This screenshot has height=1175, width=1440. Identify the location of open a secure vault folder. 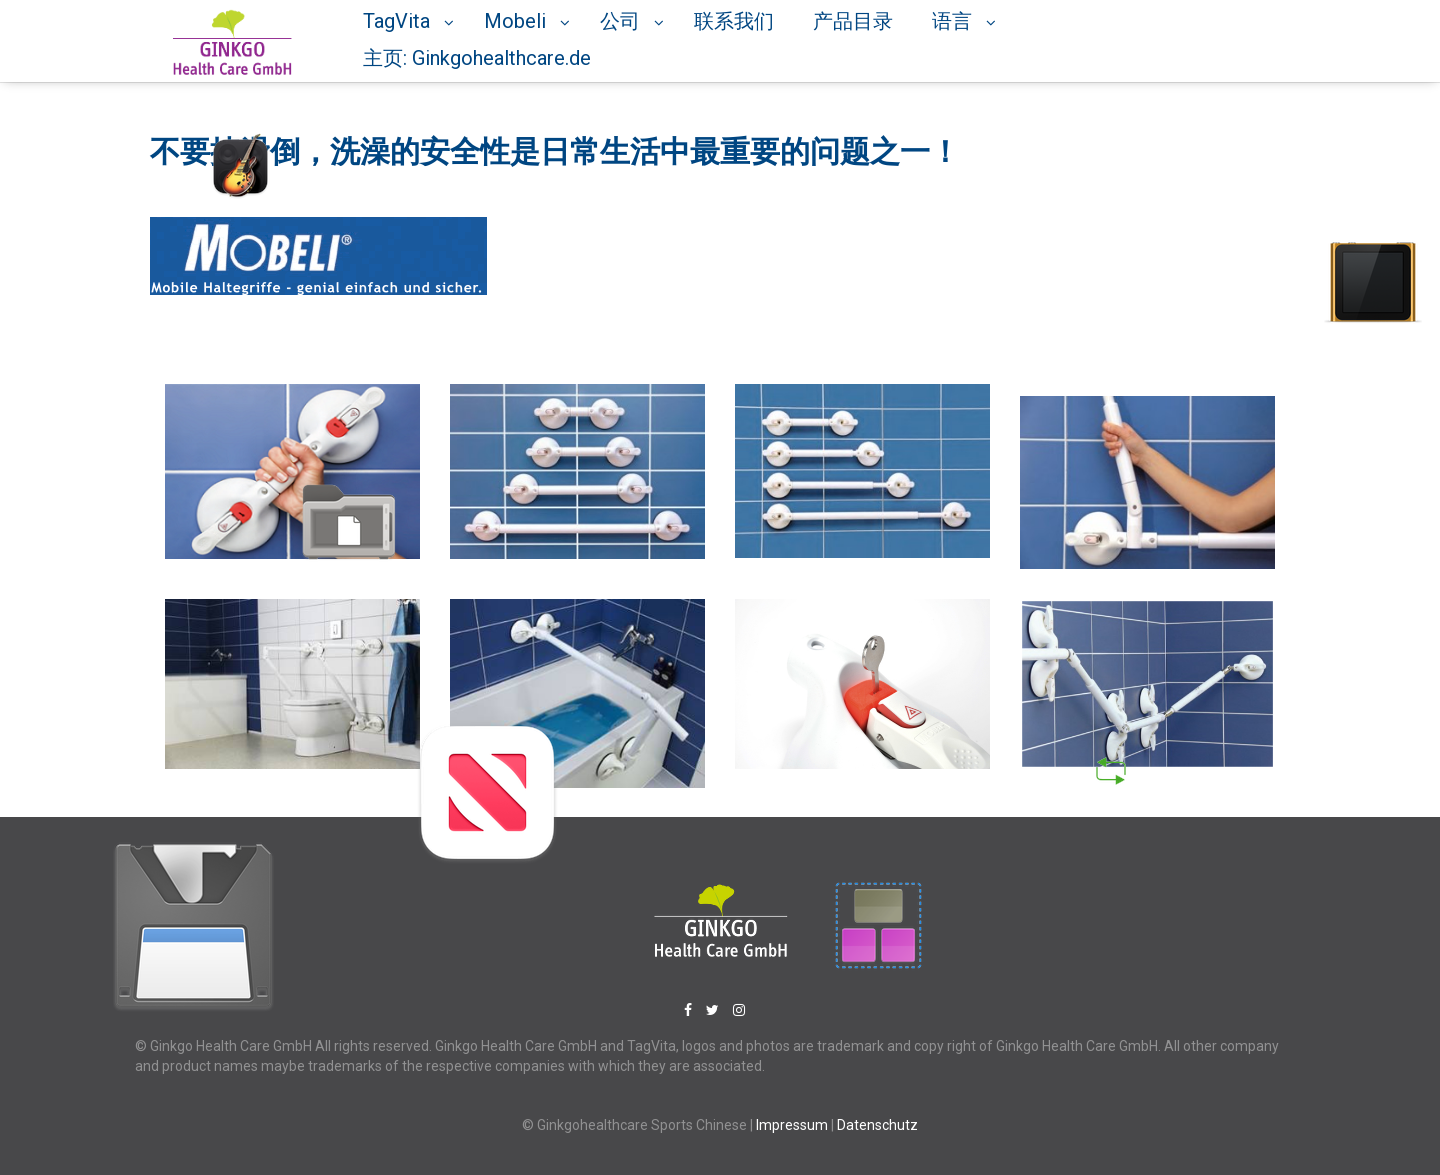
(348, 523).